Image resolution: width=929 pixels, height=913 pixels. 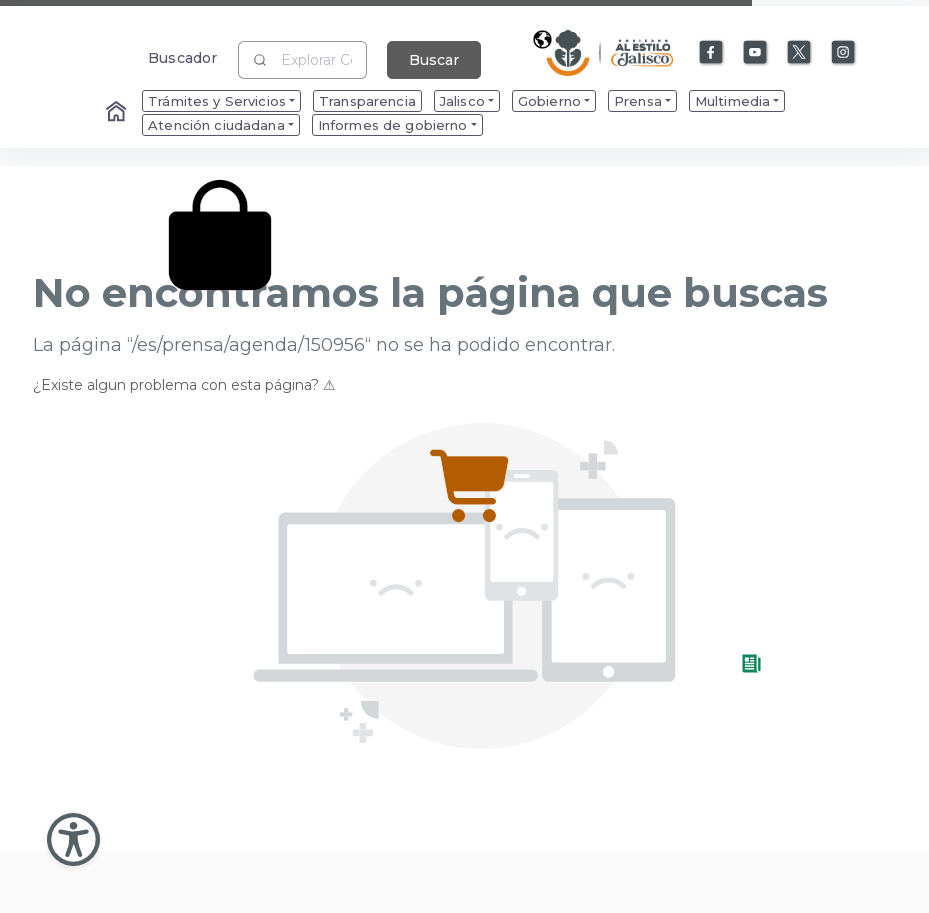 I want to click on view news or articles, so click(x=751, y=663).